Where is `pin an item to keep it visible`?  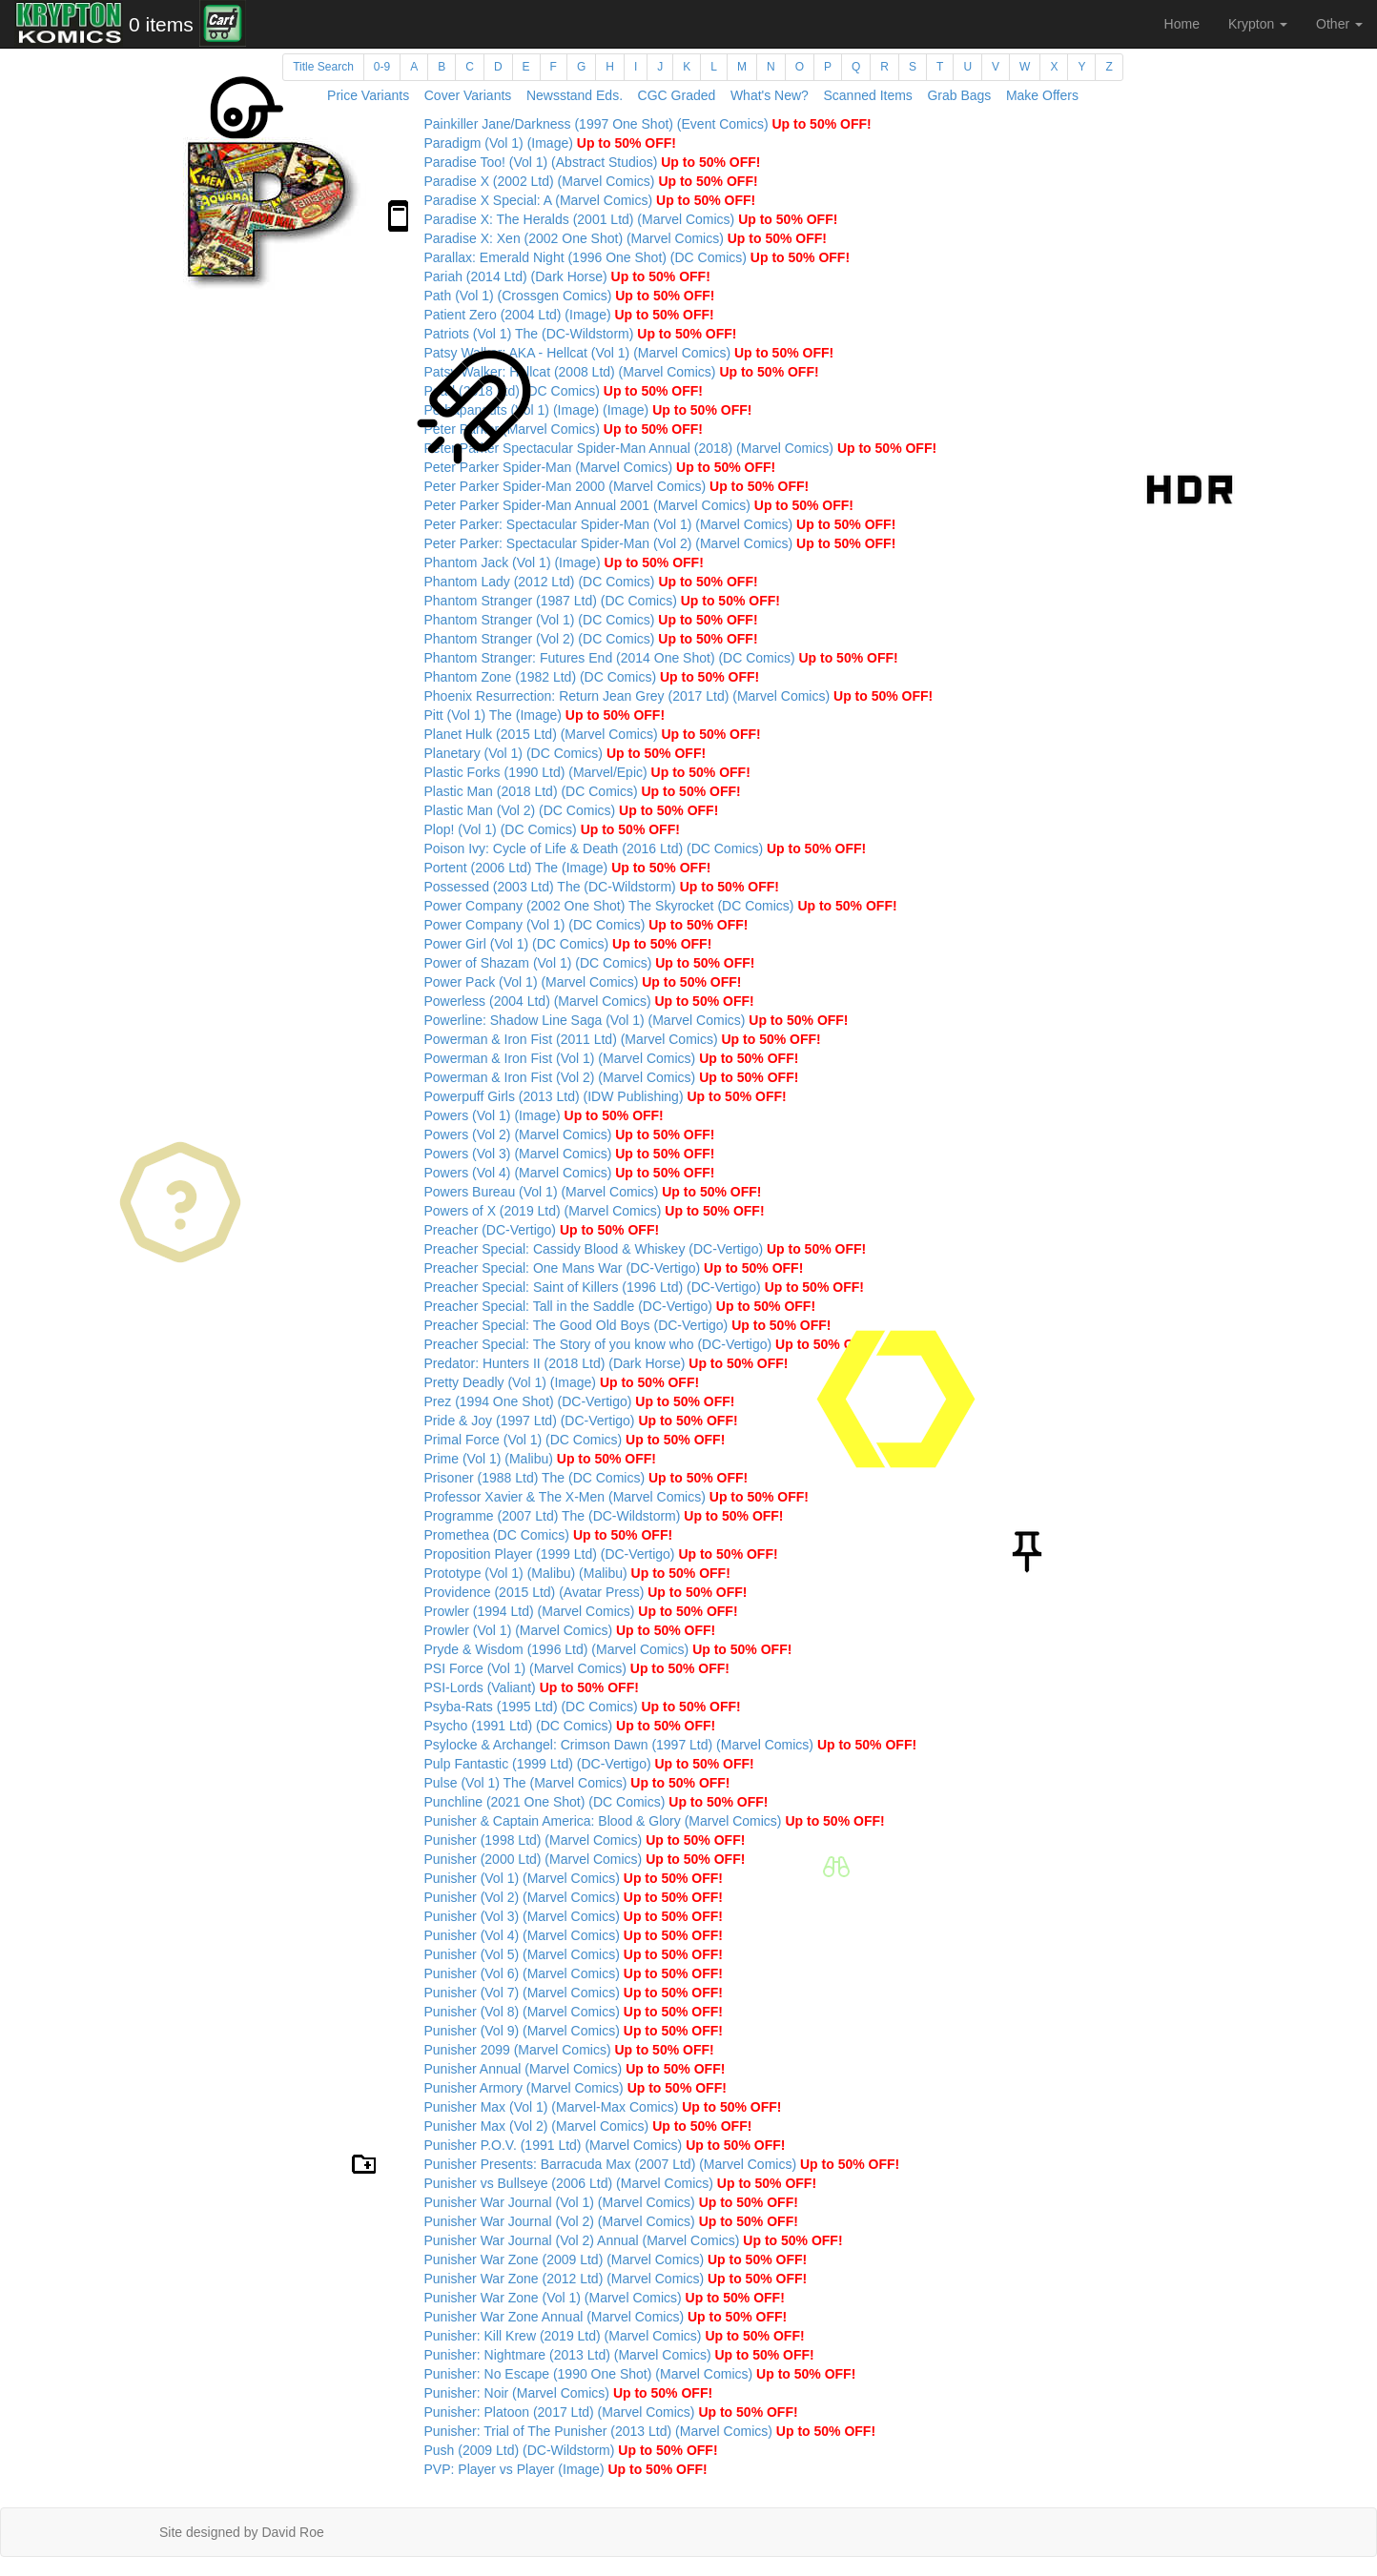 pin an item to keep it visible is located at coordinates (1027, 1552).